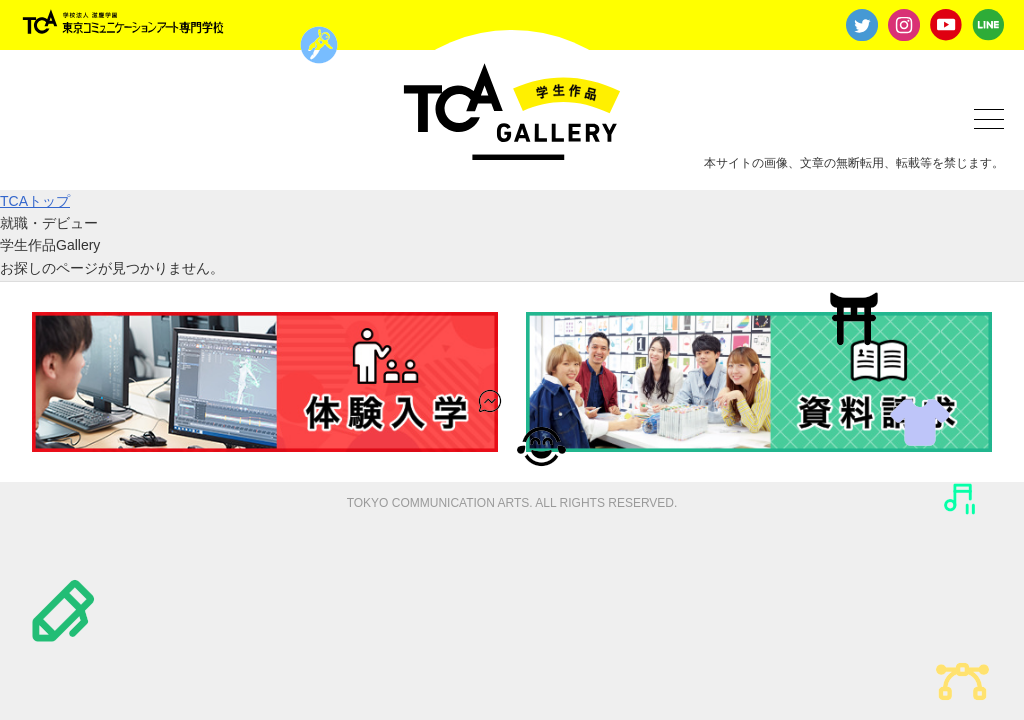 This screenshot has width=1024, height=720. Describe the element at coordinates (62, 612) in the screenshot. I see `edit or modify content` at that location.